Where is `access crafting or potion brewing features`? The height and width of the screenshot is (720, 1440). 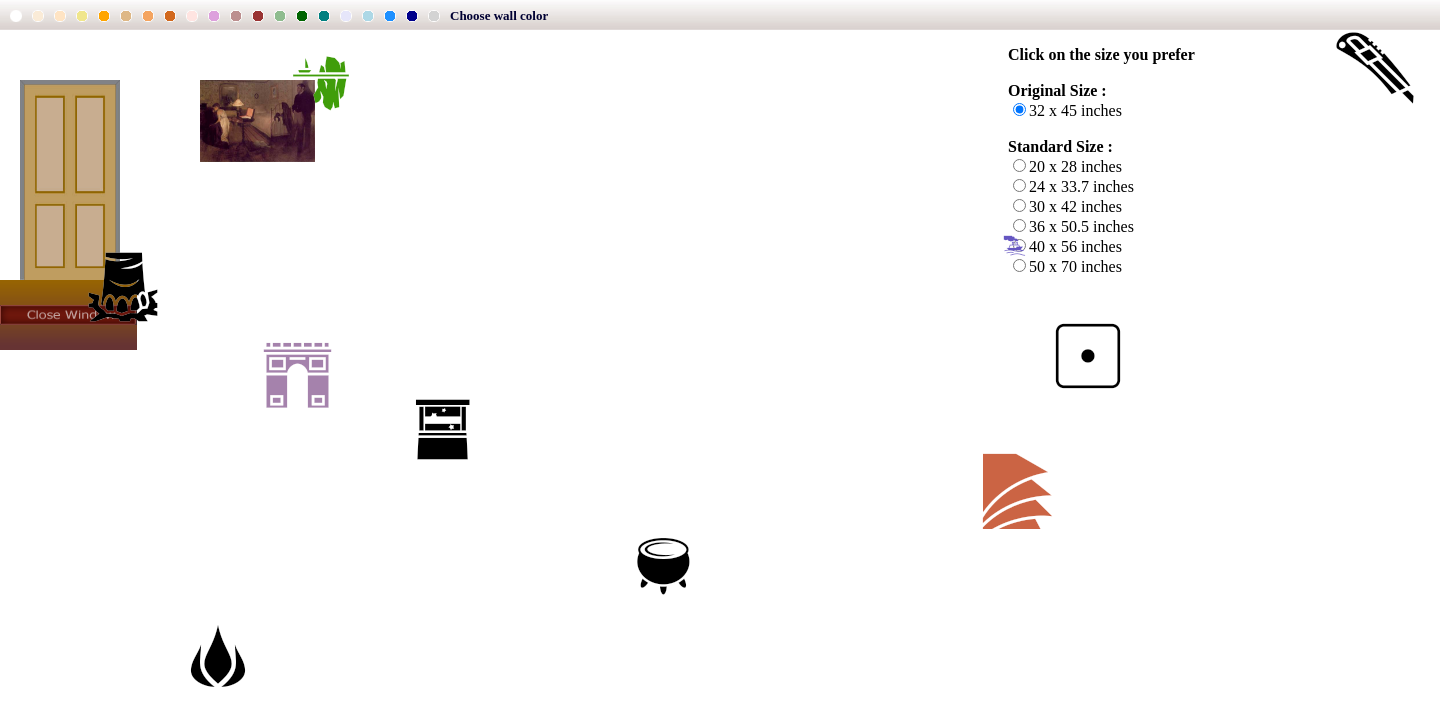 access crafting or potion brewing features is located at coordinates (663, 566).